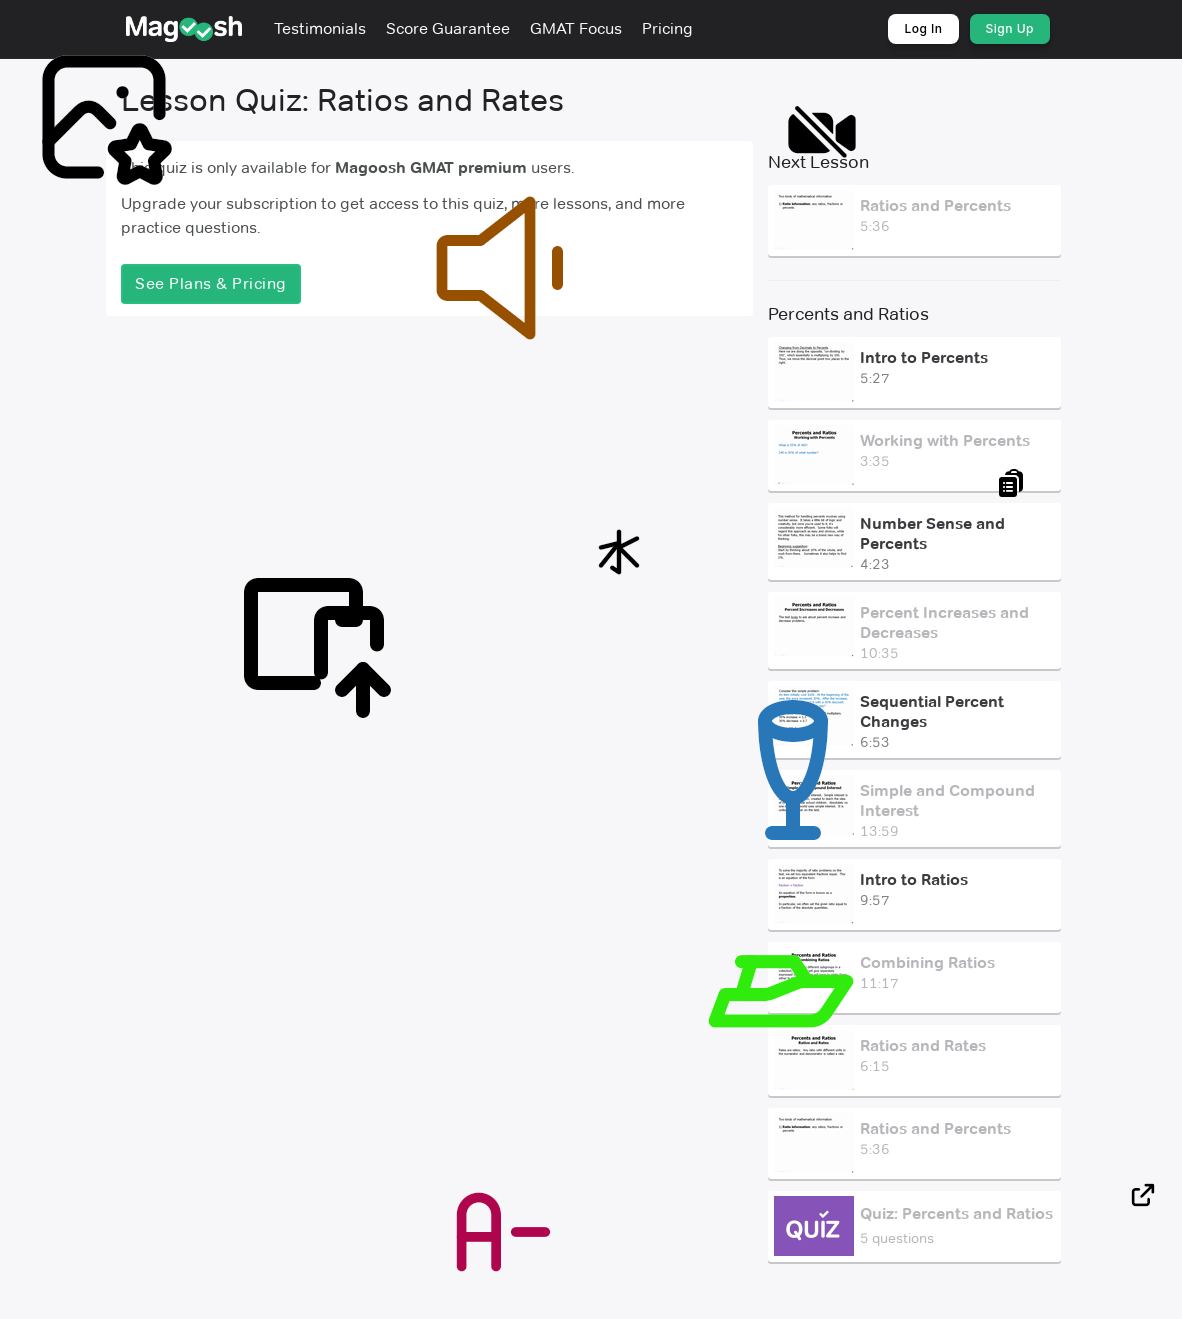 The height and width of the screenshot is (1319, 1182). Describe the element at coordinates (1143, 1195) in the screenshot. I see `open link in a new tab or window` at that location.